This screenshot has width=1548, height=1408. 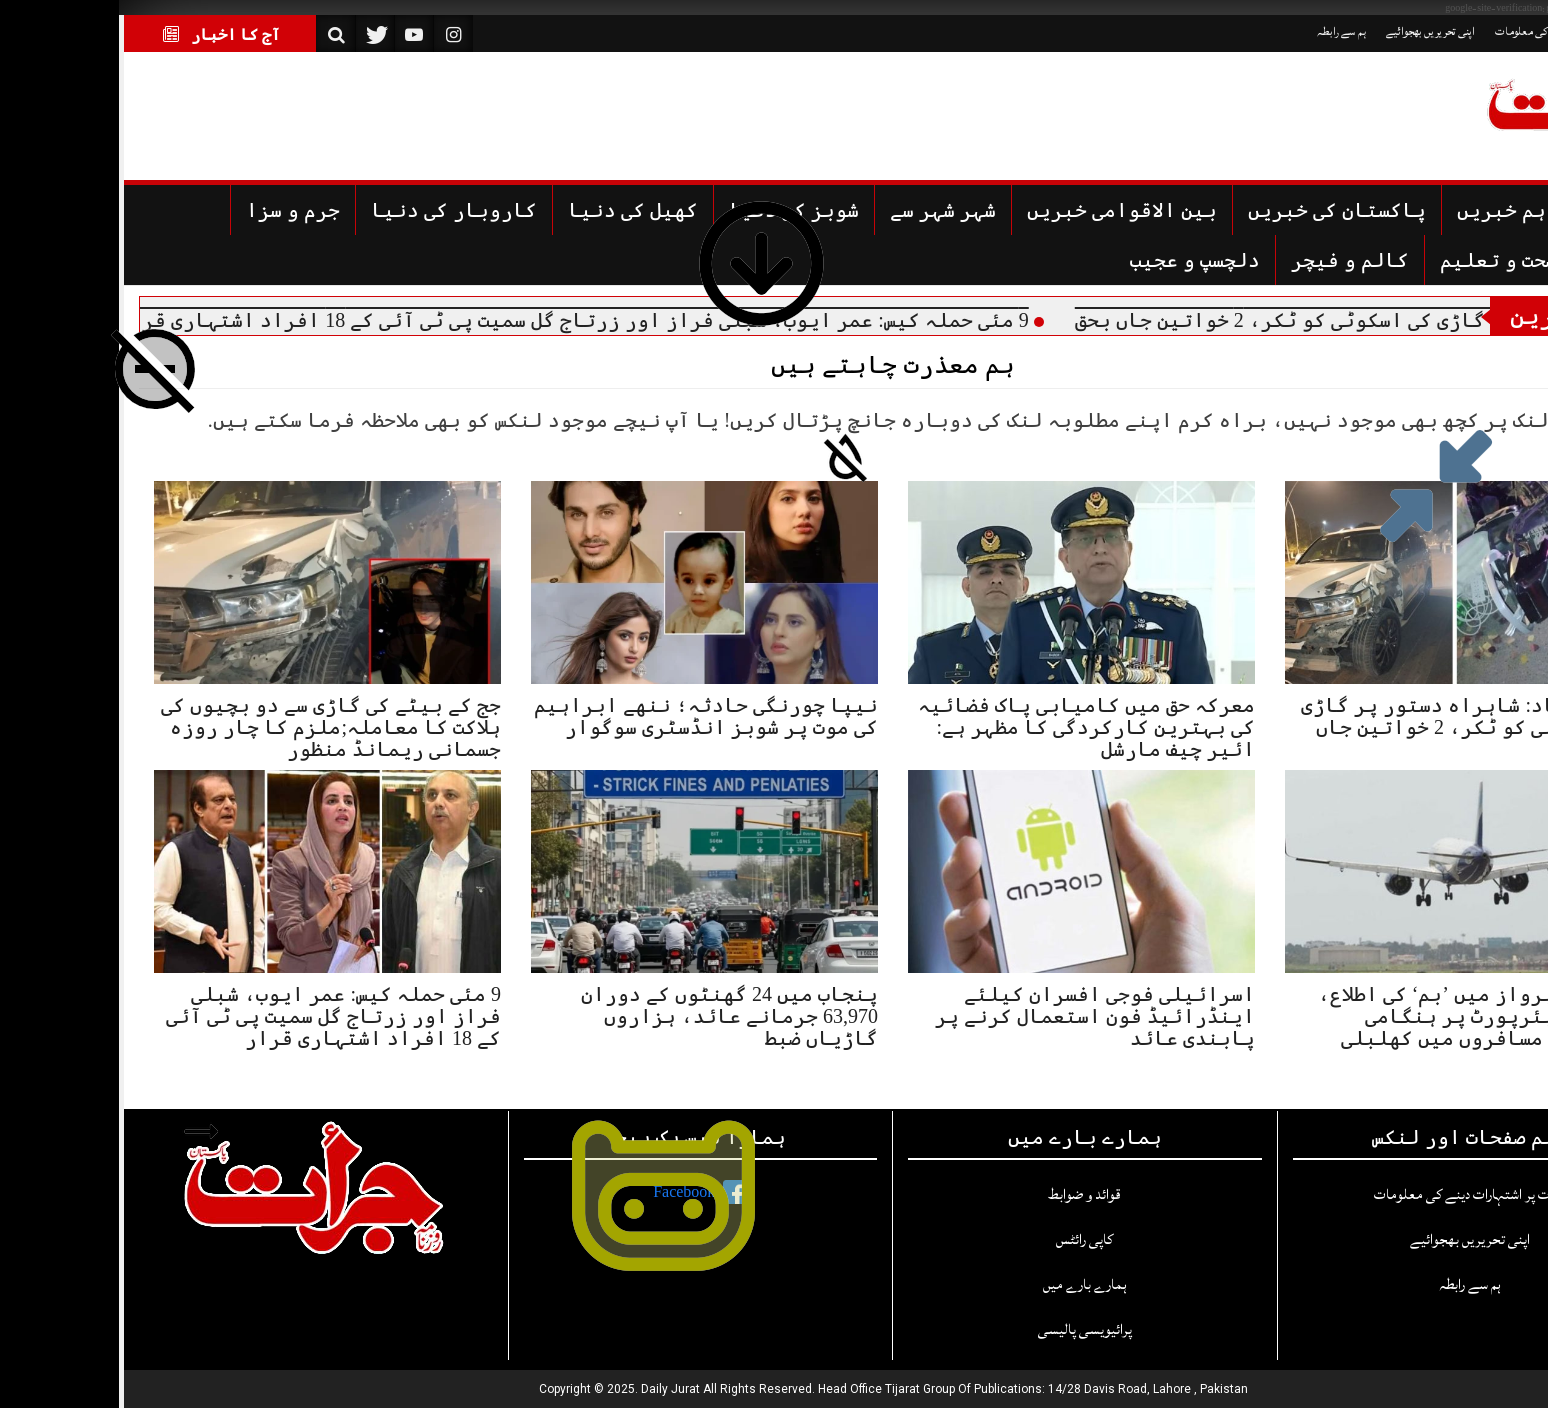 What do you see at coordinates (663, 1192) in the screenshot?
I see `finn the human character icon from adventure time` at bounding box center [663, 1192].